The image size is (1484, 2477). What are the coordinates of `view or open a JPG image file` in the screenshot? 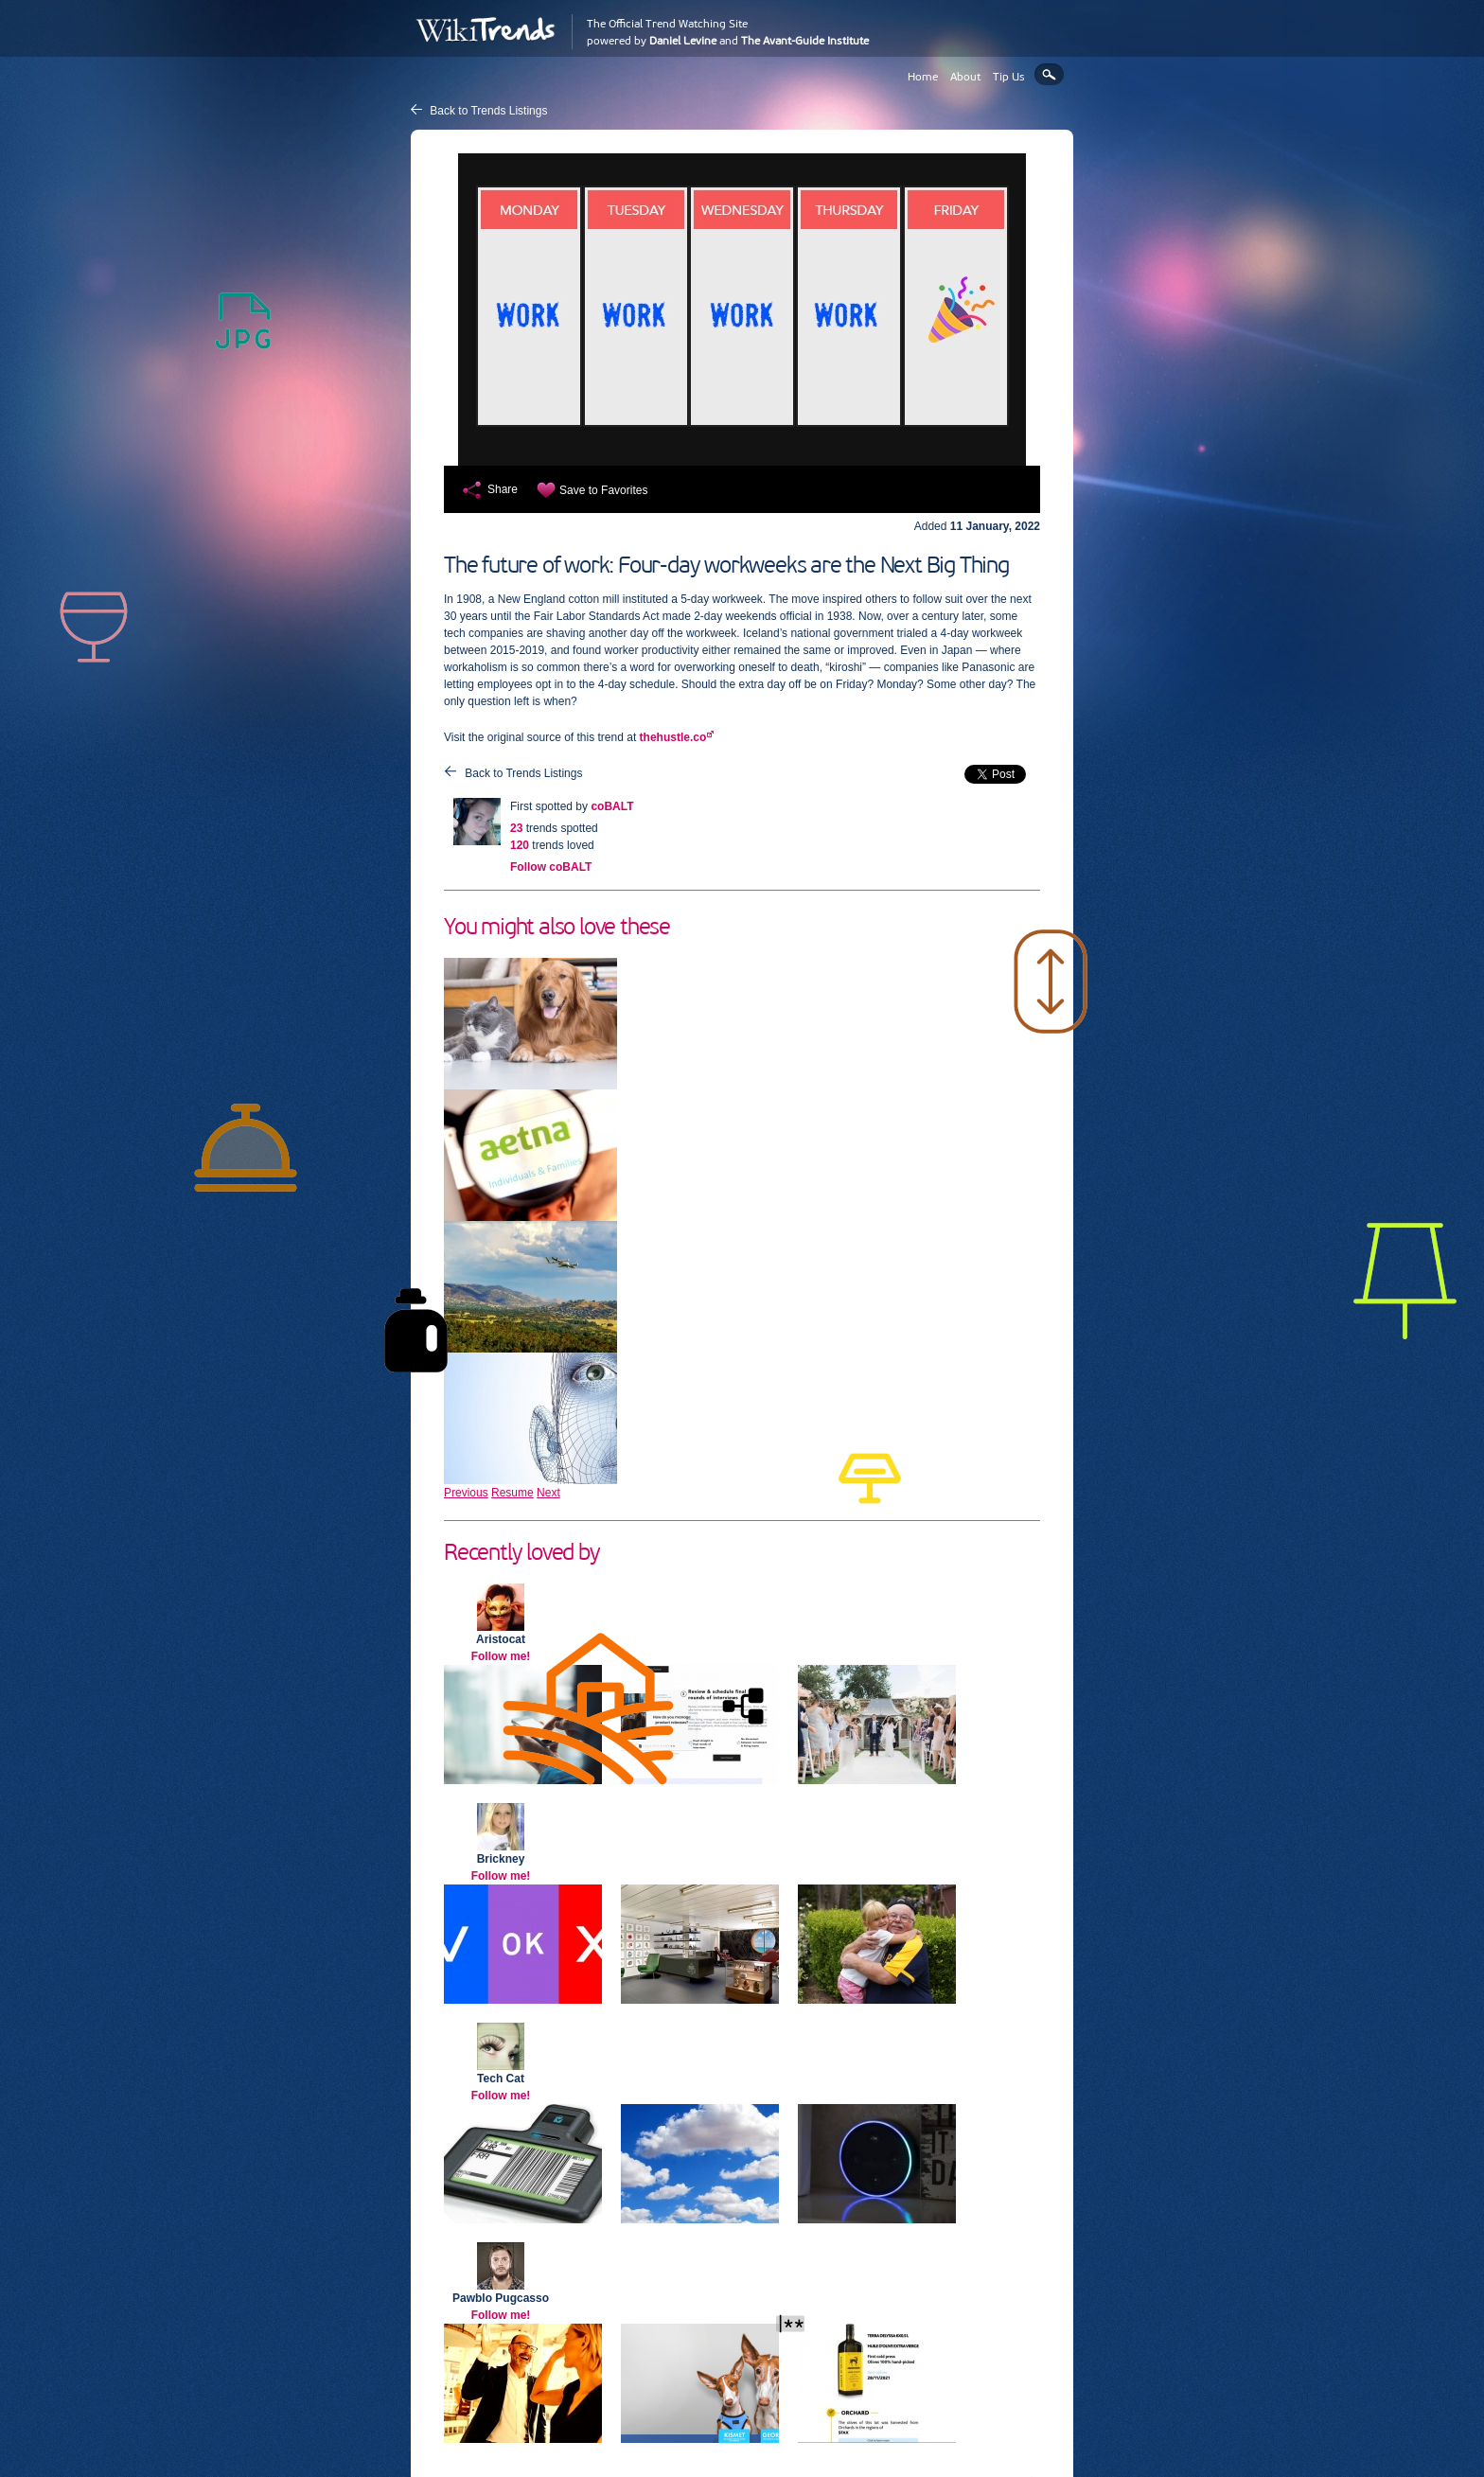 It's located at (244, 323).